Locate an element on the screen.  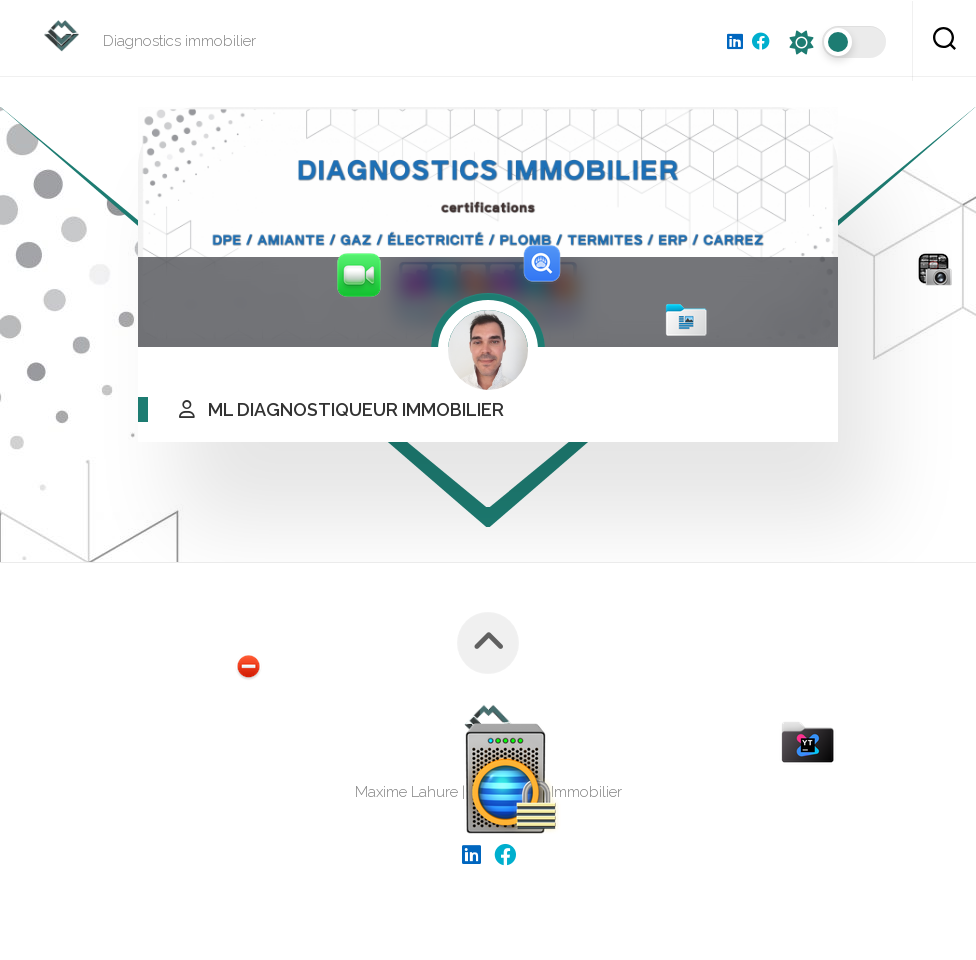
open image capture to import photos from cameras or scanners is located at coordinates (933, 268).